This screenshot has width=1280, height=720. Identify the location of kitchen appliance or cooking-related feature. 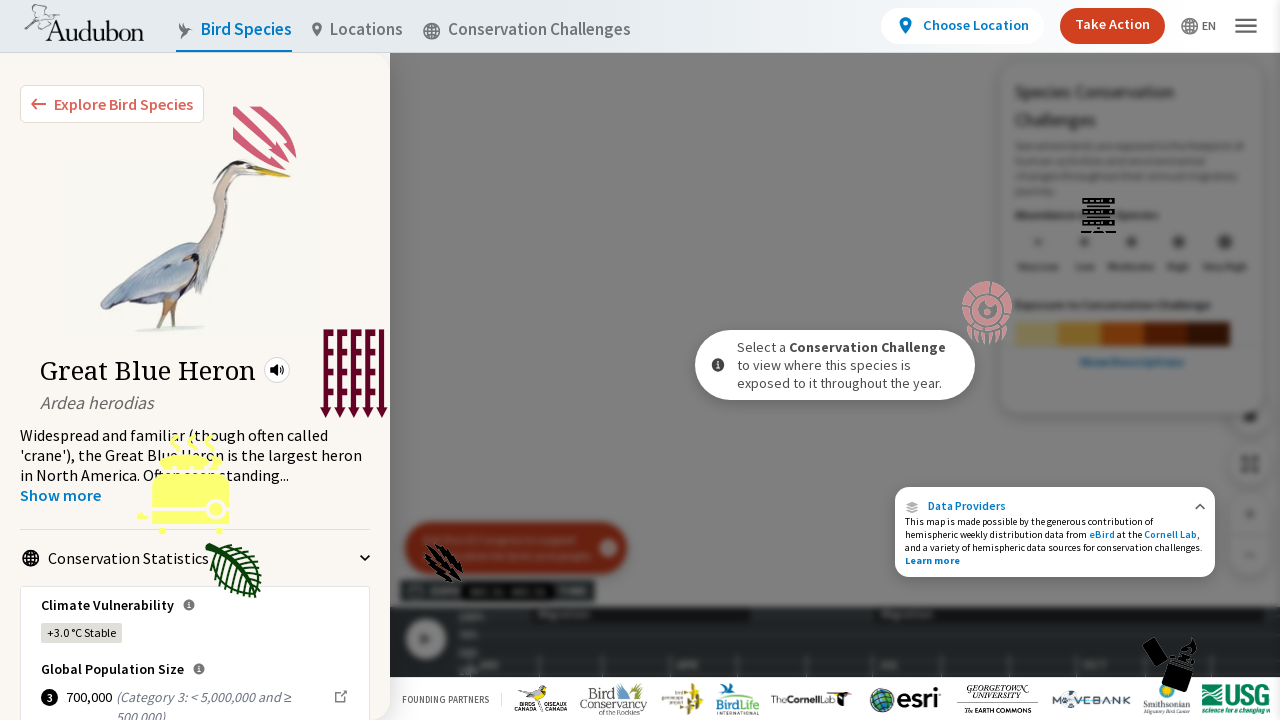
(183, 484).